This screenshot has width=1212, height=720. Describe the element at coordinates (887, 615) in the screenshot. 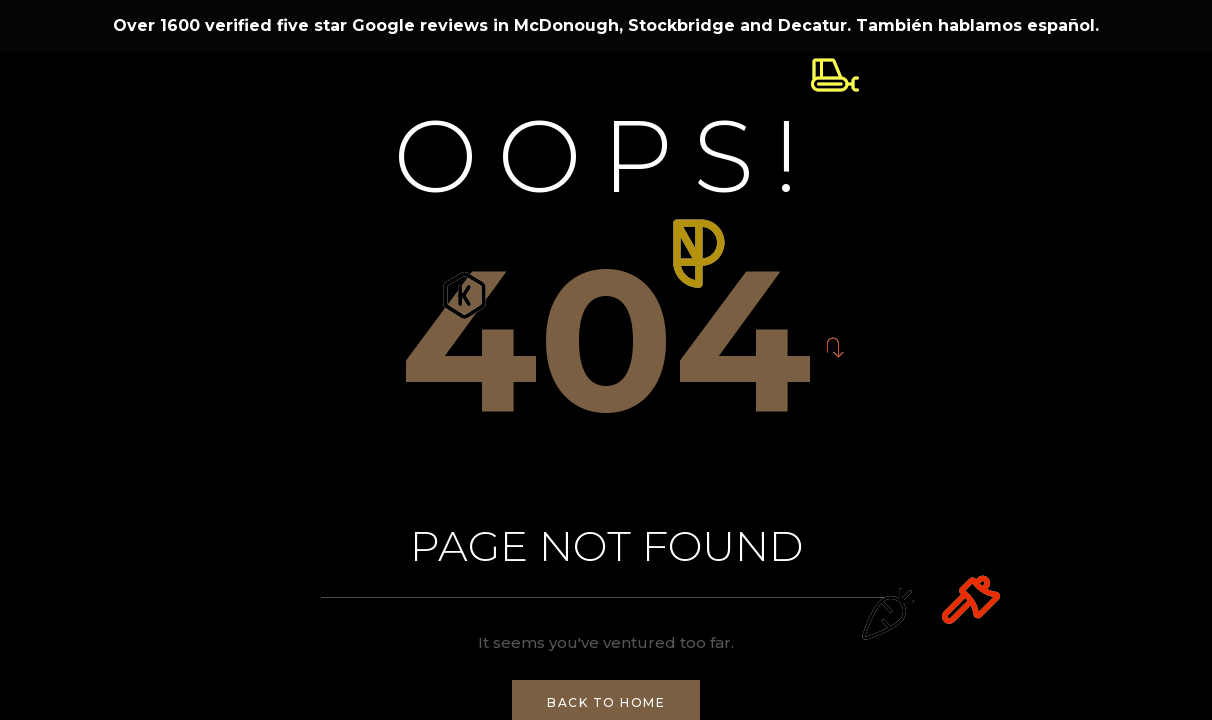

I see `browse vegetable or produce category` at that location.